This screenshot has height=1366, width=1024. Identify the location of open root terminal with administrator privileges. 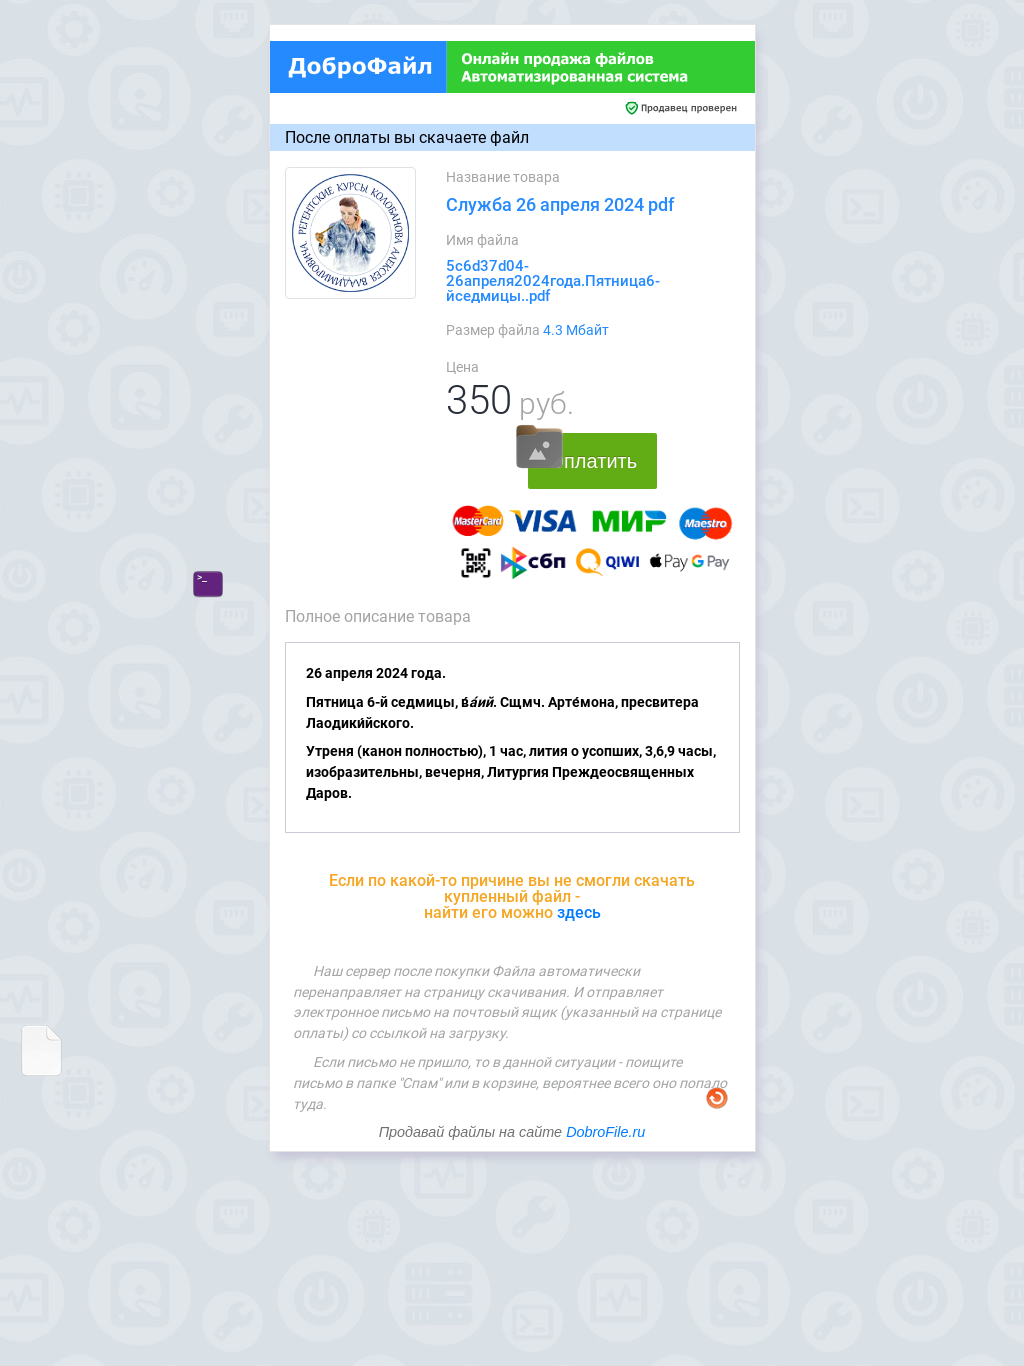
(208, 584).